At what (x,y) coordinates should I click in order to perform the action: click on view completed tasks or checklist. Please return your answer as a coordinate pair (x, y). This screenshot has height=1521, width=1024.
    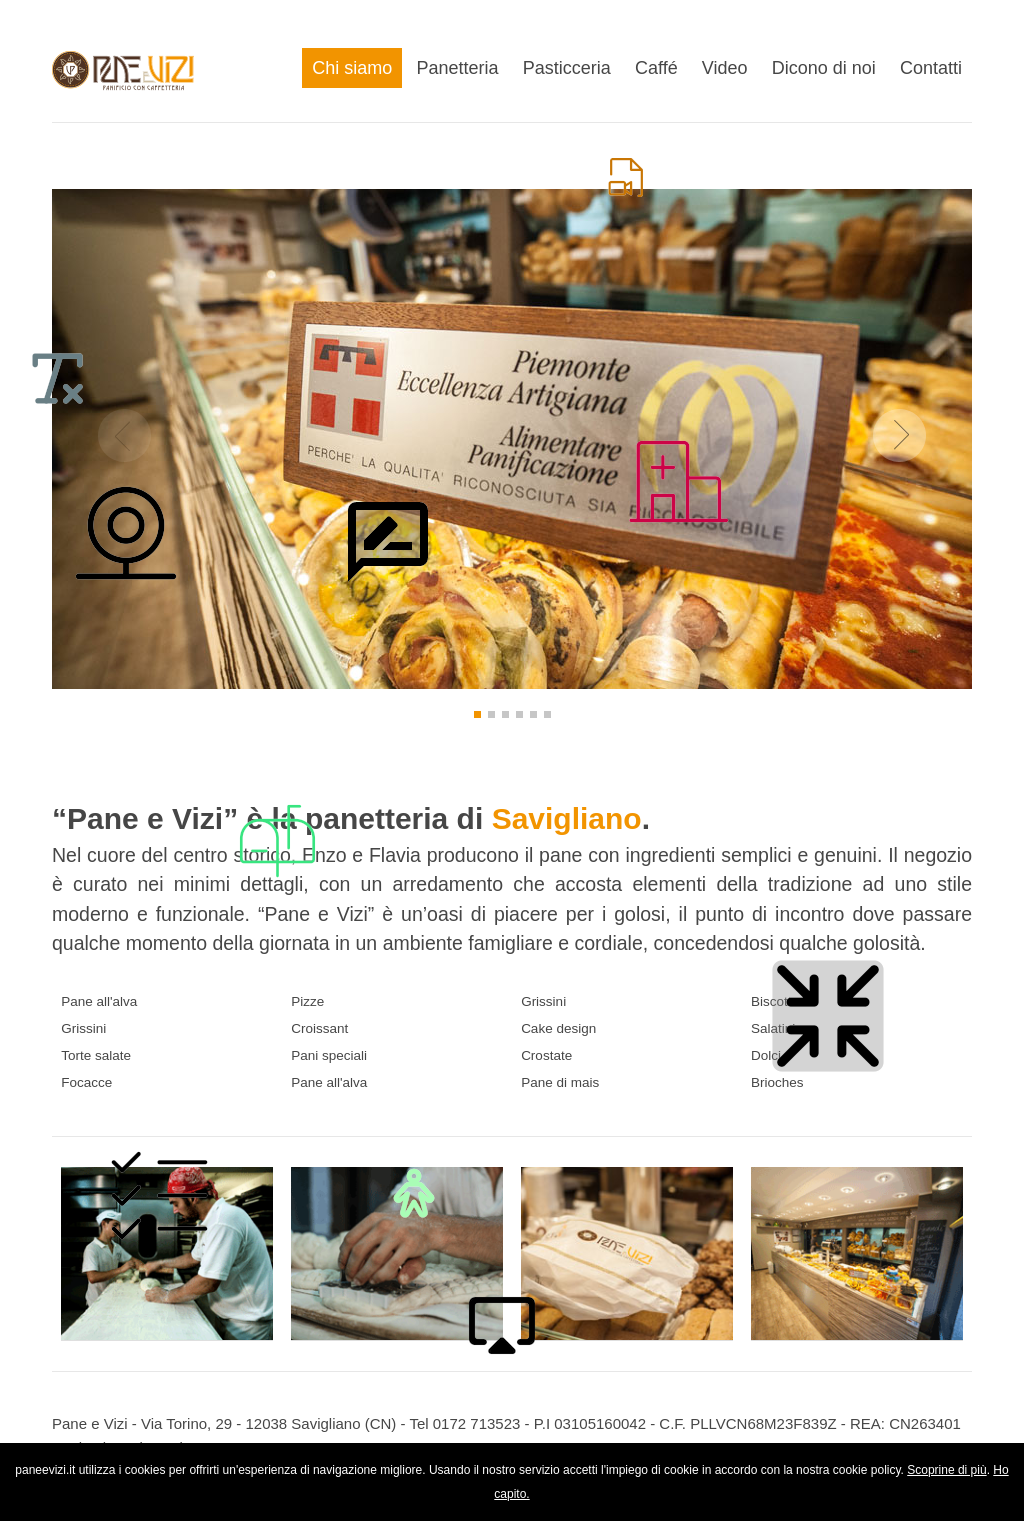
    Looking at the image, I should click on (159, 1195).